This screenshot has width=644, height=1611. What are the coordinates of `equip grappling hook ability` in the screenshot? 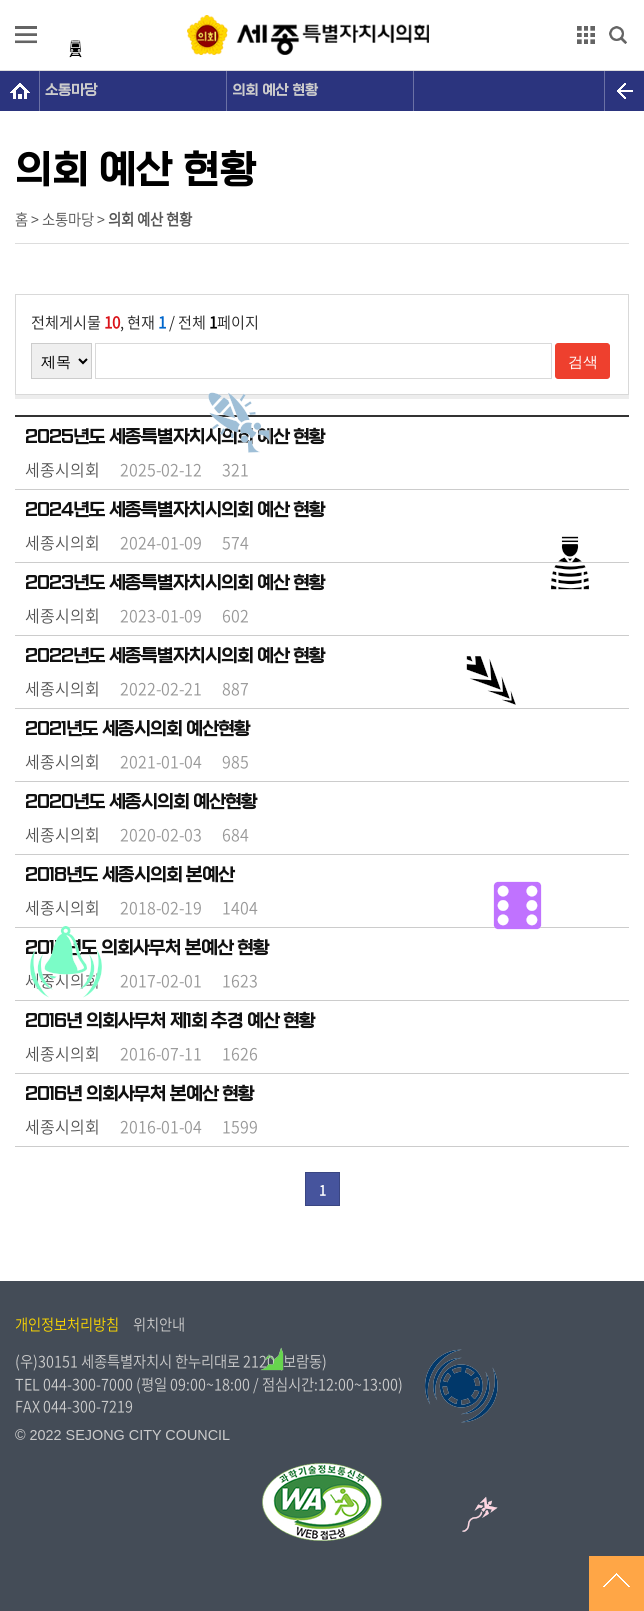 It's located at (480, 1514).